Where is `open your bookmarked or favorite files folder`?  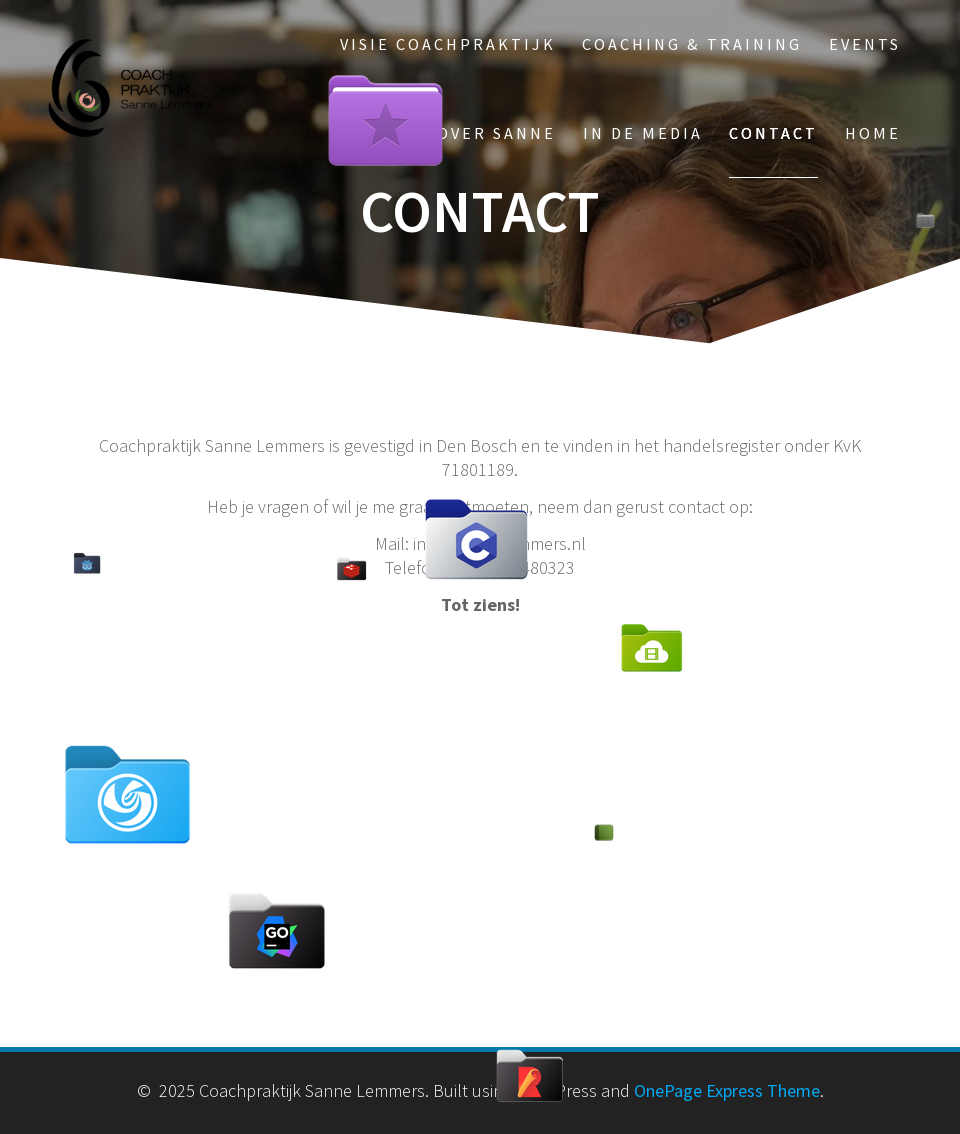 open your bookmarked or favorite files folder is located at coordinates (385, 120).